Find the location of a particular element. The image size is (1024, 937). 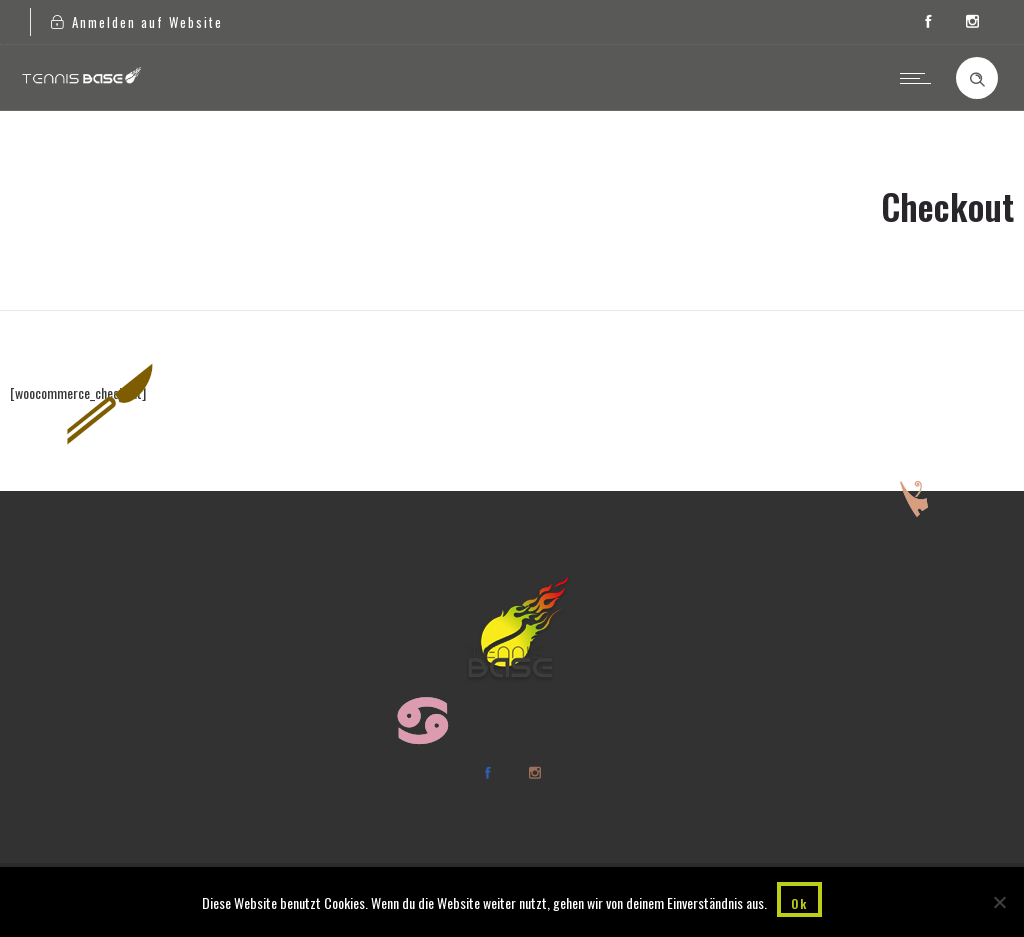

access surgical or medical tools is located at coordinates (110, 406).